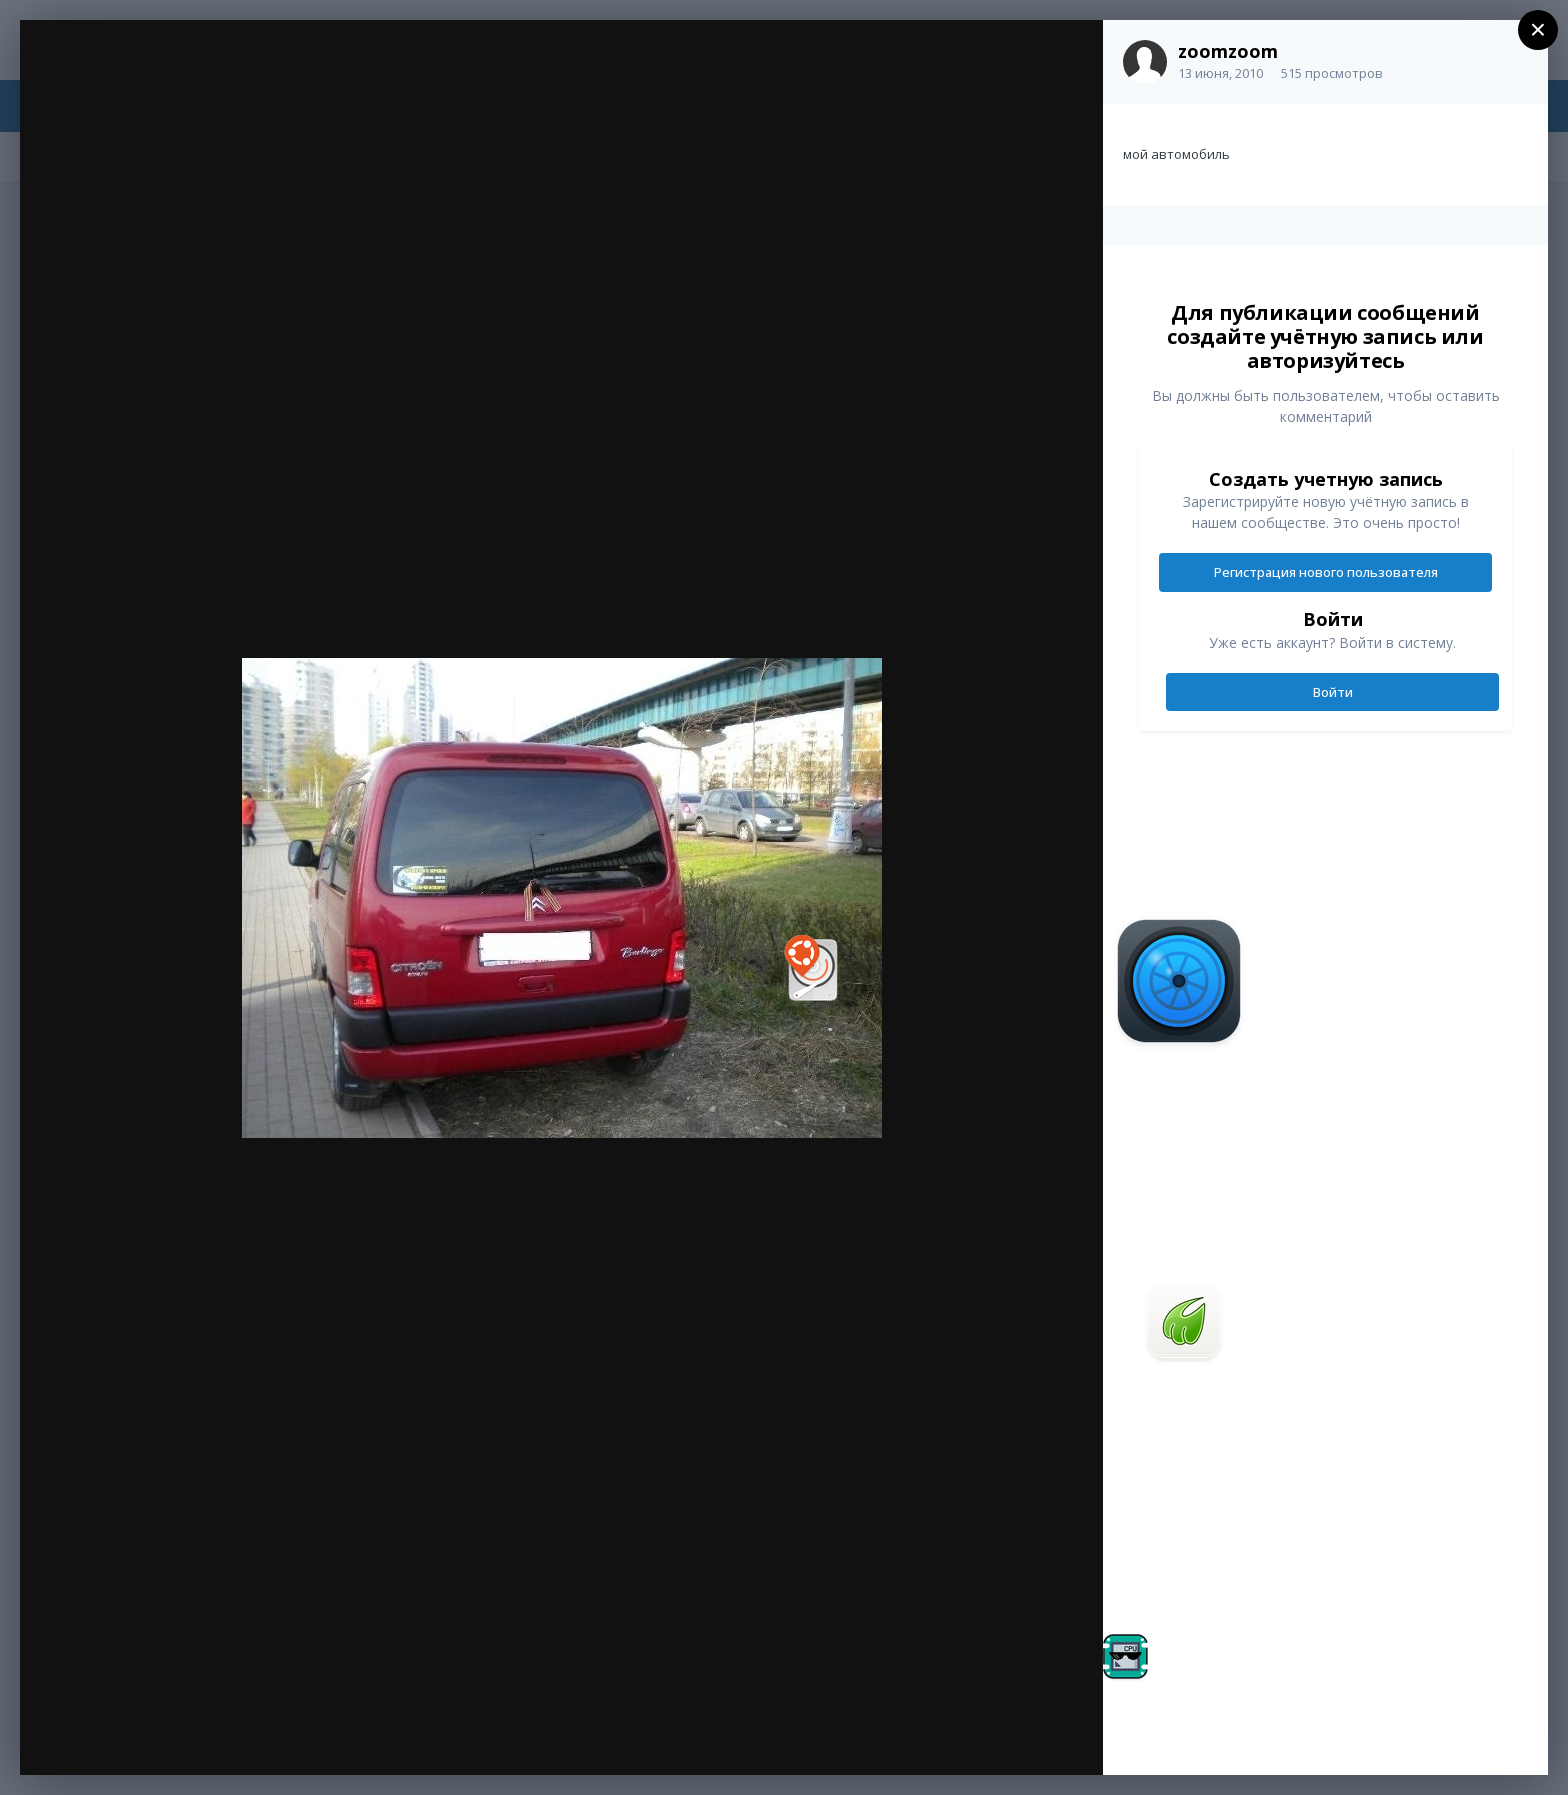 This screenshot has height=1795, width=1568. What do you see at coordinates (1184, 1321) in the screenshot?
I see `launch midori web browser` at bounding box center [1184, 1321].